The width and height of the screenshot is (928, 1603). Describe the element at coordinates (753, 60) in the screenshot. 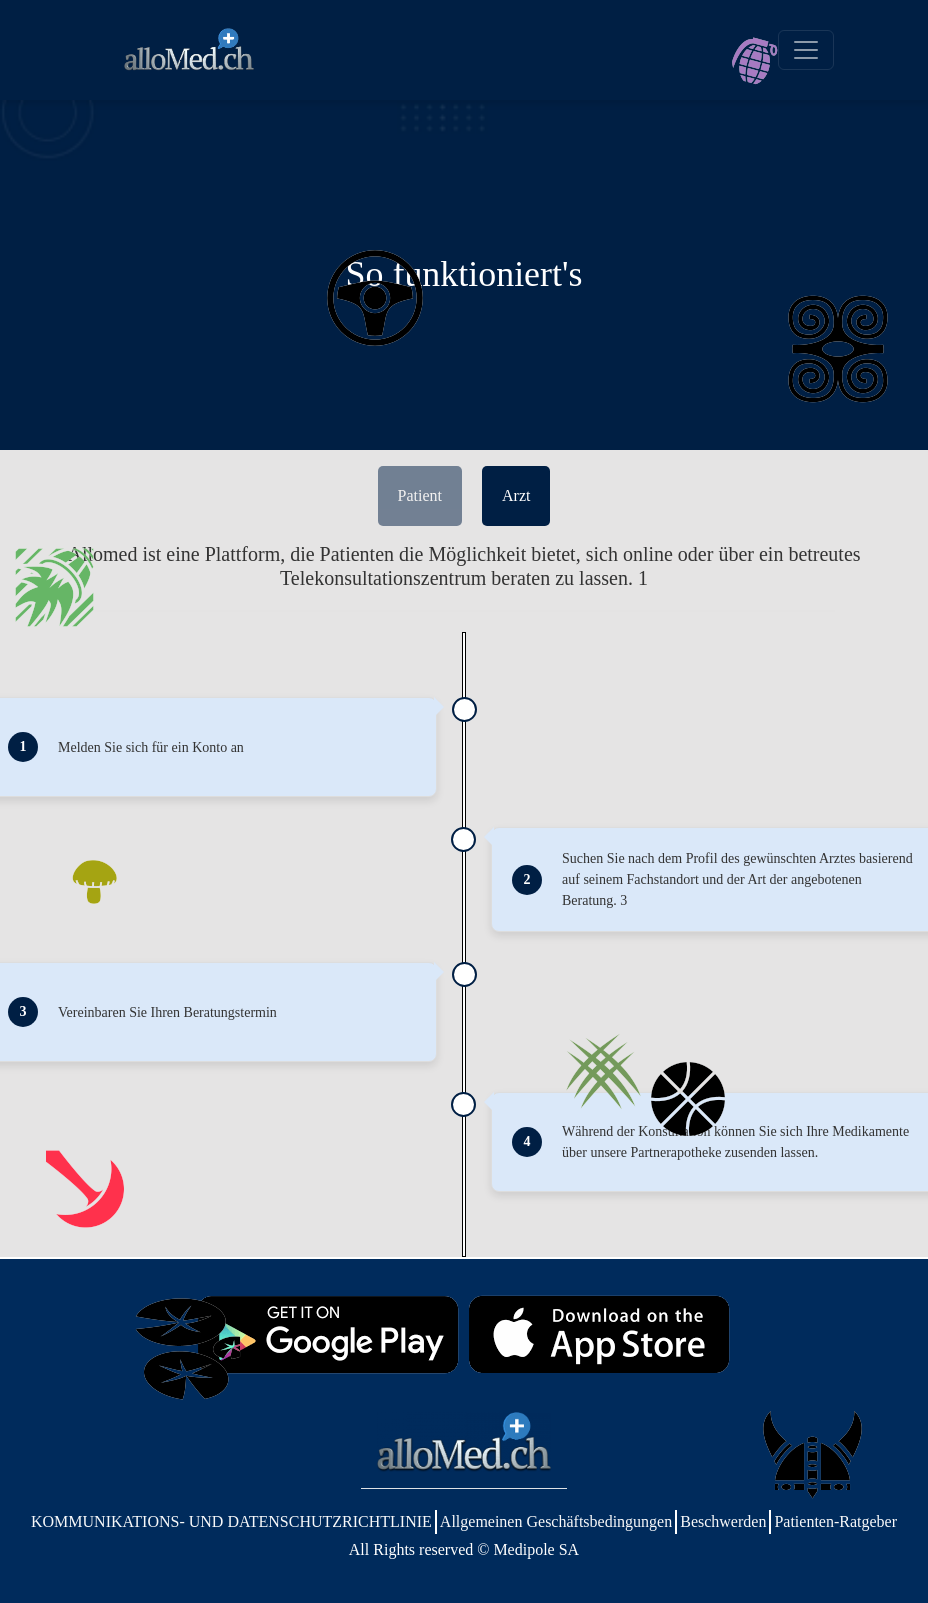

I see `select grenade weapon or explosive item` at that location.